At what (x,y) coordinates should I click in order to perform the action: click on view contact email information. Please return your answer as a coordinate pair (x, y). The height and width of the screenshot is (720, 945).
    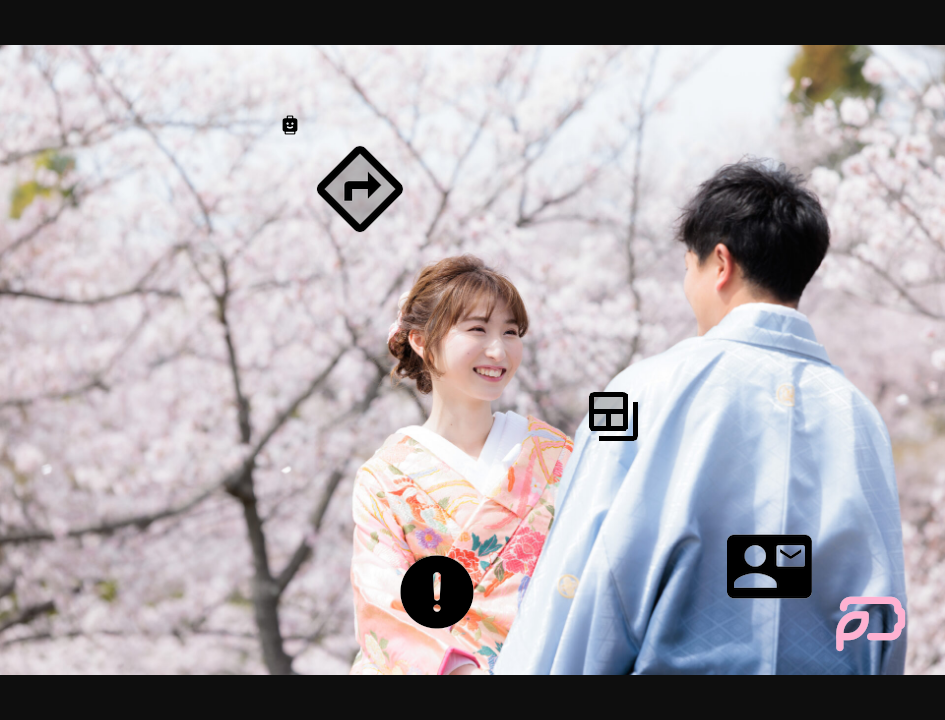
    Looking at the image, I should click on (769, 566).